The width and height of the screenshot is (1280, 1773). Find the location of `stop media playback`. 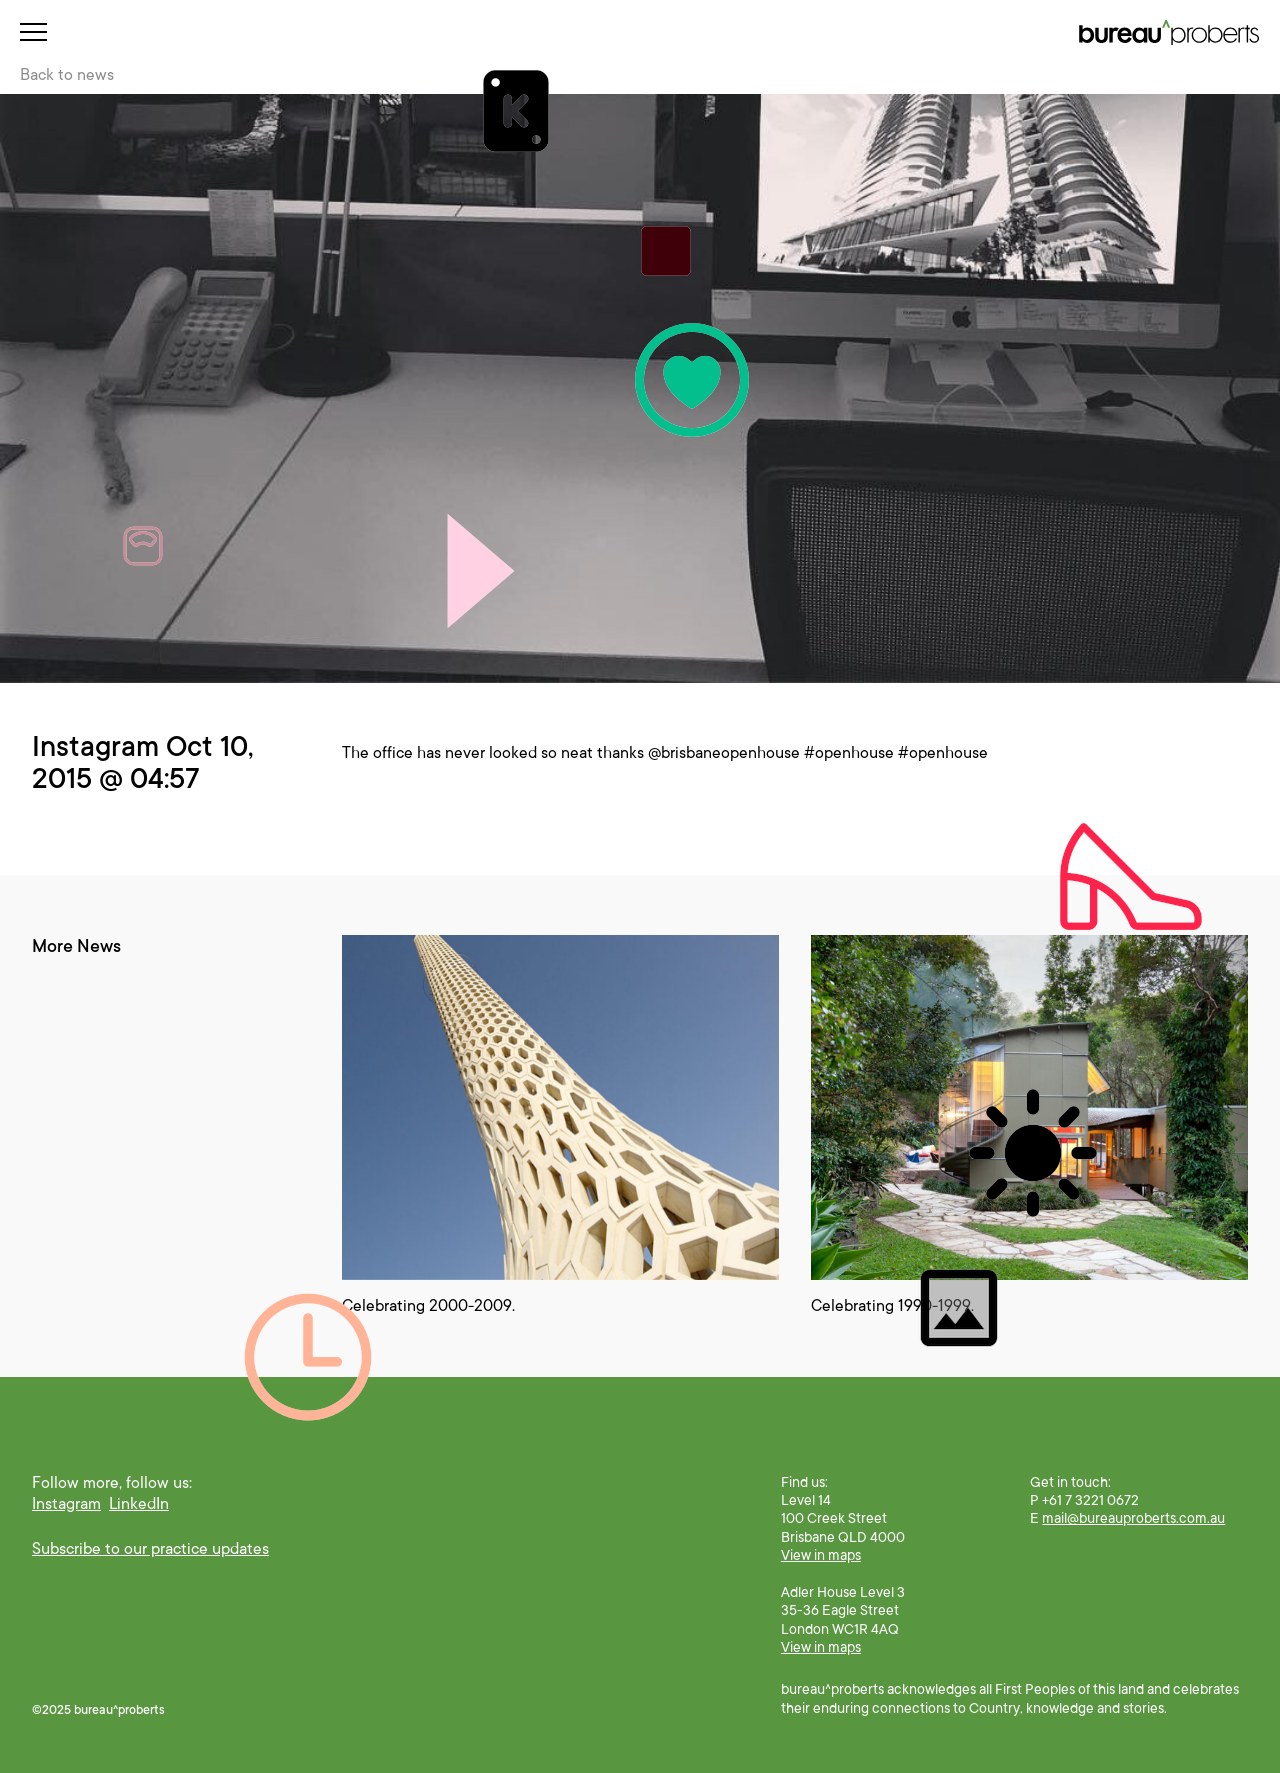

stop media playback is located at coordinates (666, 251).